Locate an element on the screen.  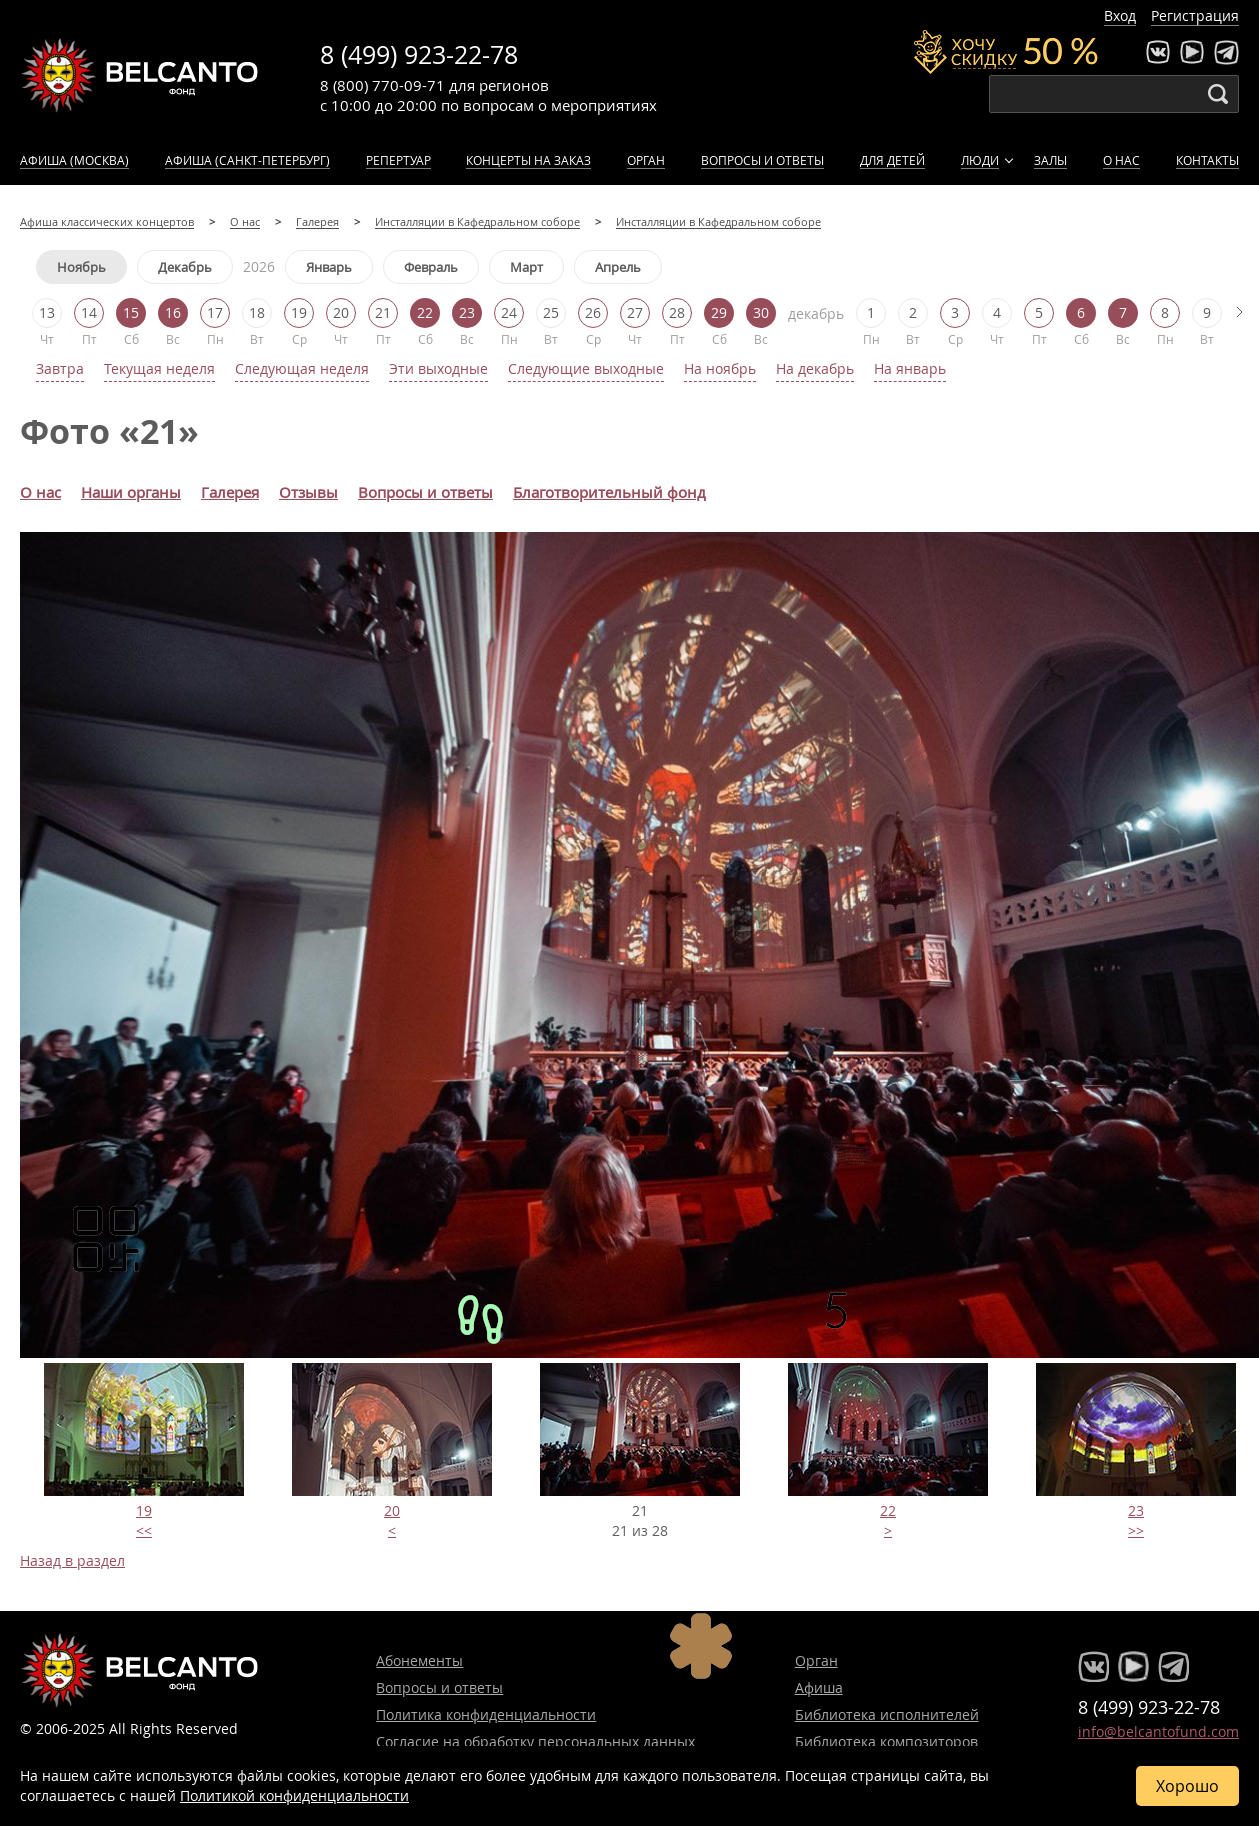
access health or medical services is located at coordinates (701, 1646).